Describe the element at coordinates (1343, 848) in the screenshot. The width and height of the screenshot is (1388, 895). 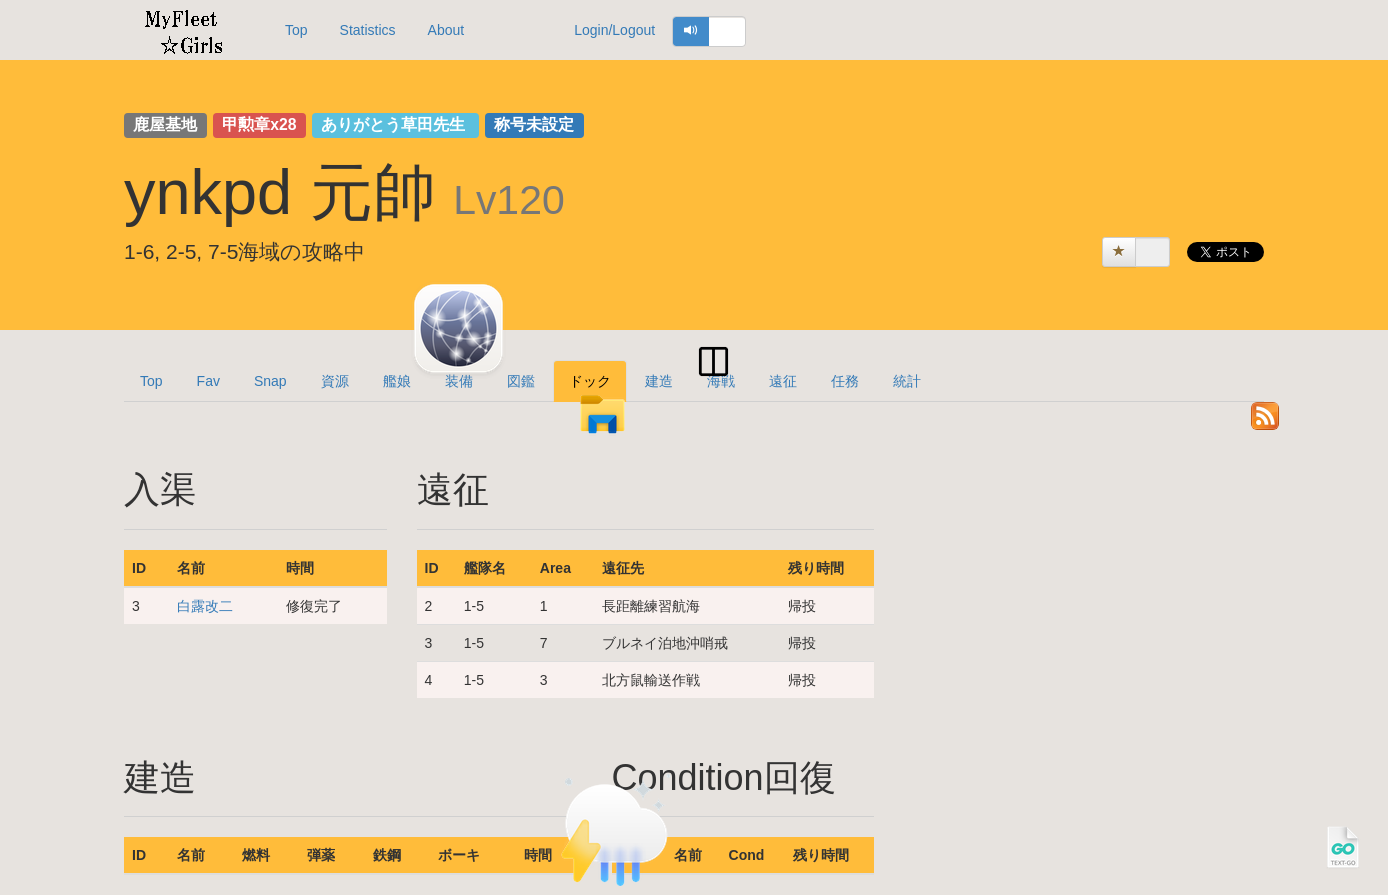
I see `a go programming language source file` at that location.